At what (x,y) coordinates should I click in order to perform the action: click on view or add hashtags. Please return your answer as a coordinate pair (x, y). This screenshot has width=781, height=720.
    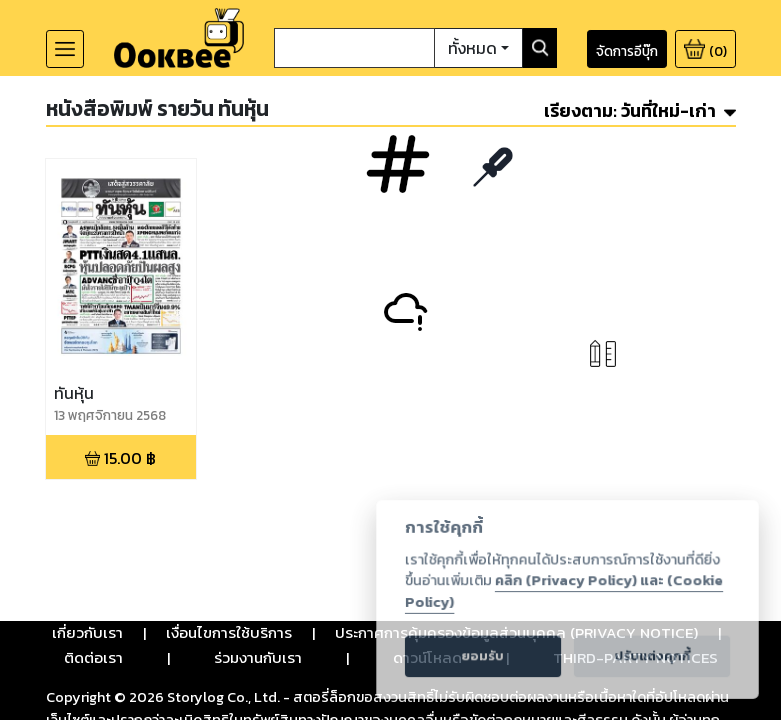
    Looking at the image, I should click on (398, 164).